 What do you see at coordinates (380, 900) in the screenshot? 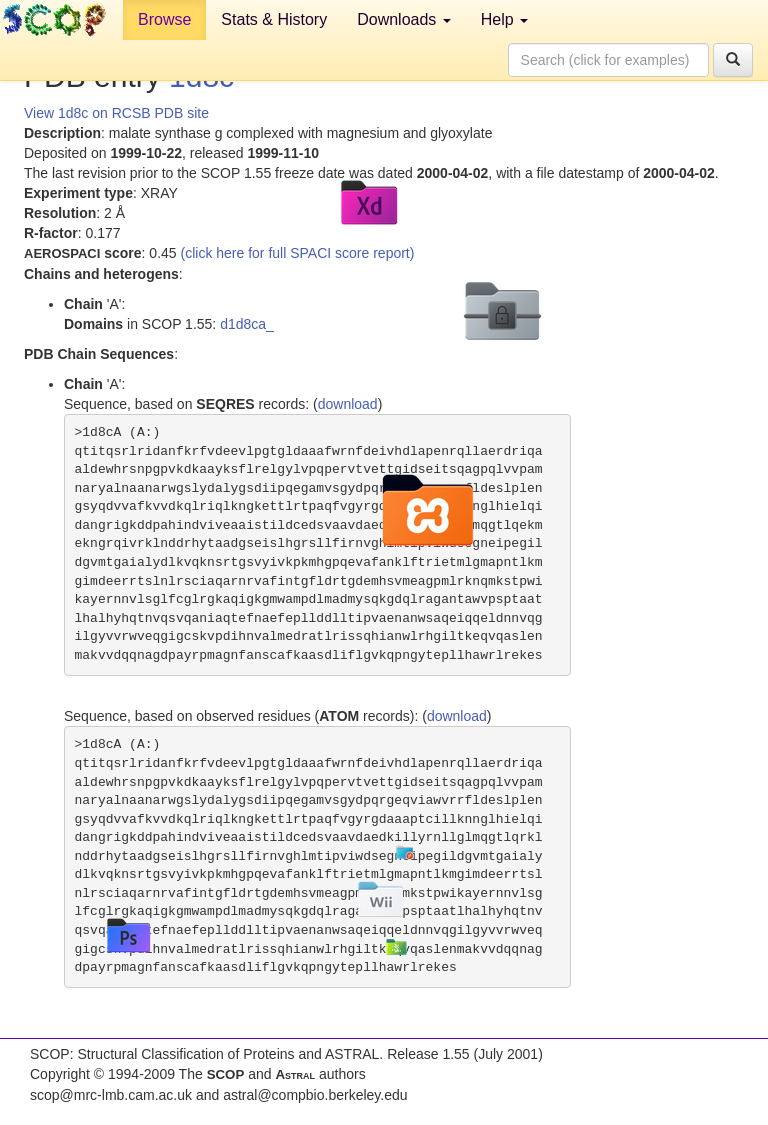
I see `folder for nintendo wii related files and games` at bounding box center [380, 900].